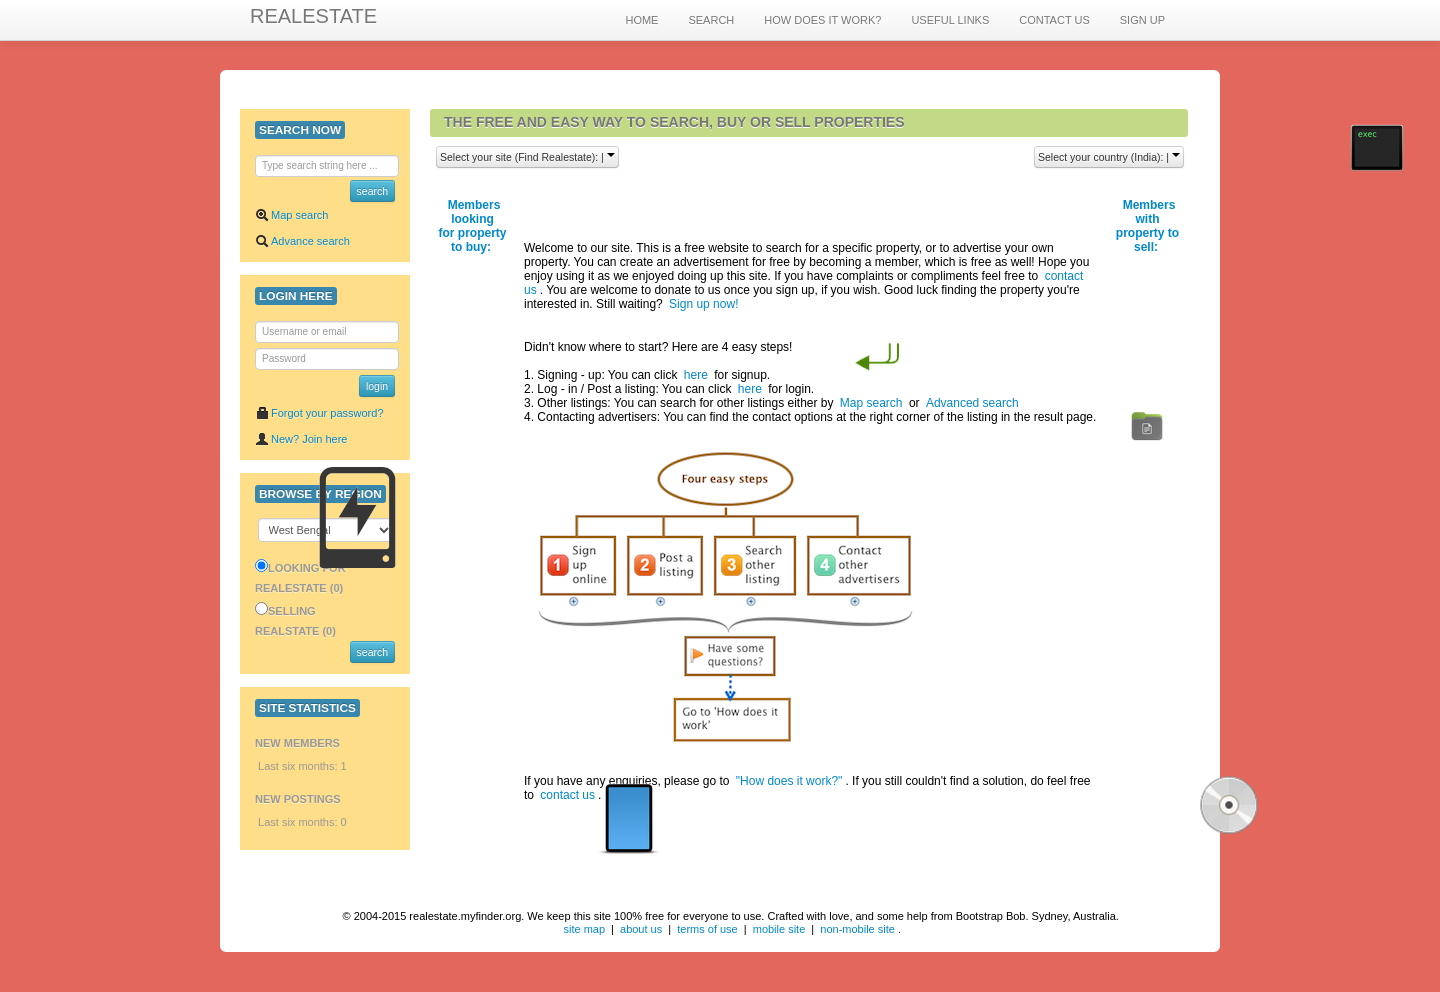 The width and height of the screenshot is (1440, 992). I want to click on indicates uninterruptible power supply (UPS) device connected, so click(357, 517).